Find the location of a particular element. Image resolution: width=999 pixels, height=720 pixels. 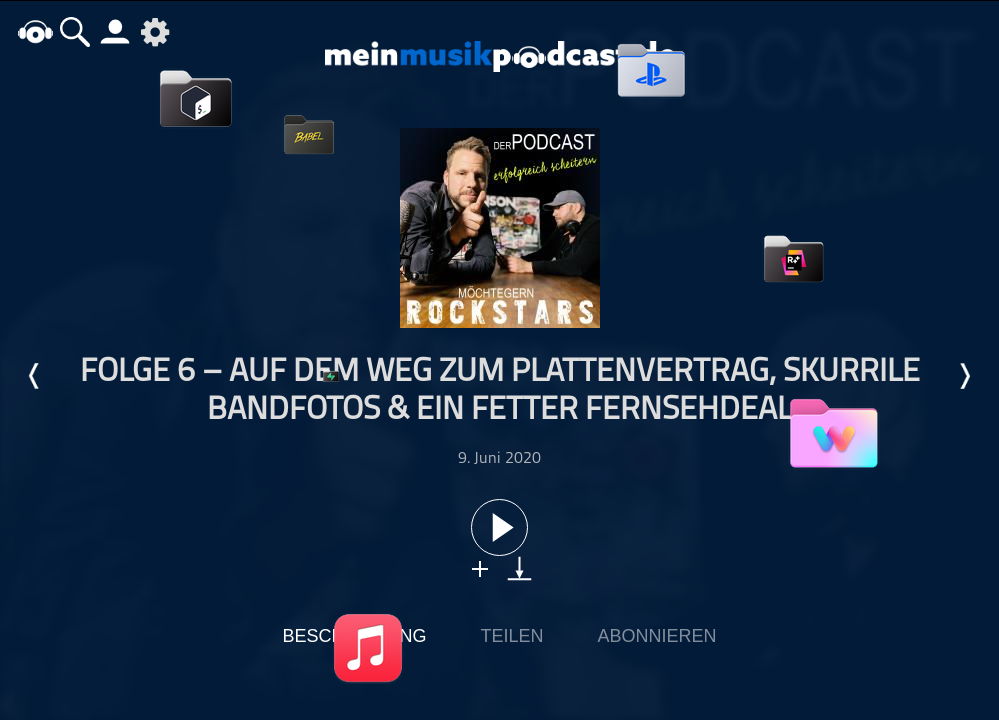

folder containing ReSharper C++ project files is located at coordinates (793, 260).